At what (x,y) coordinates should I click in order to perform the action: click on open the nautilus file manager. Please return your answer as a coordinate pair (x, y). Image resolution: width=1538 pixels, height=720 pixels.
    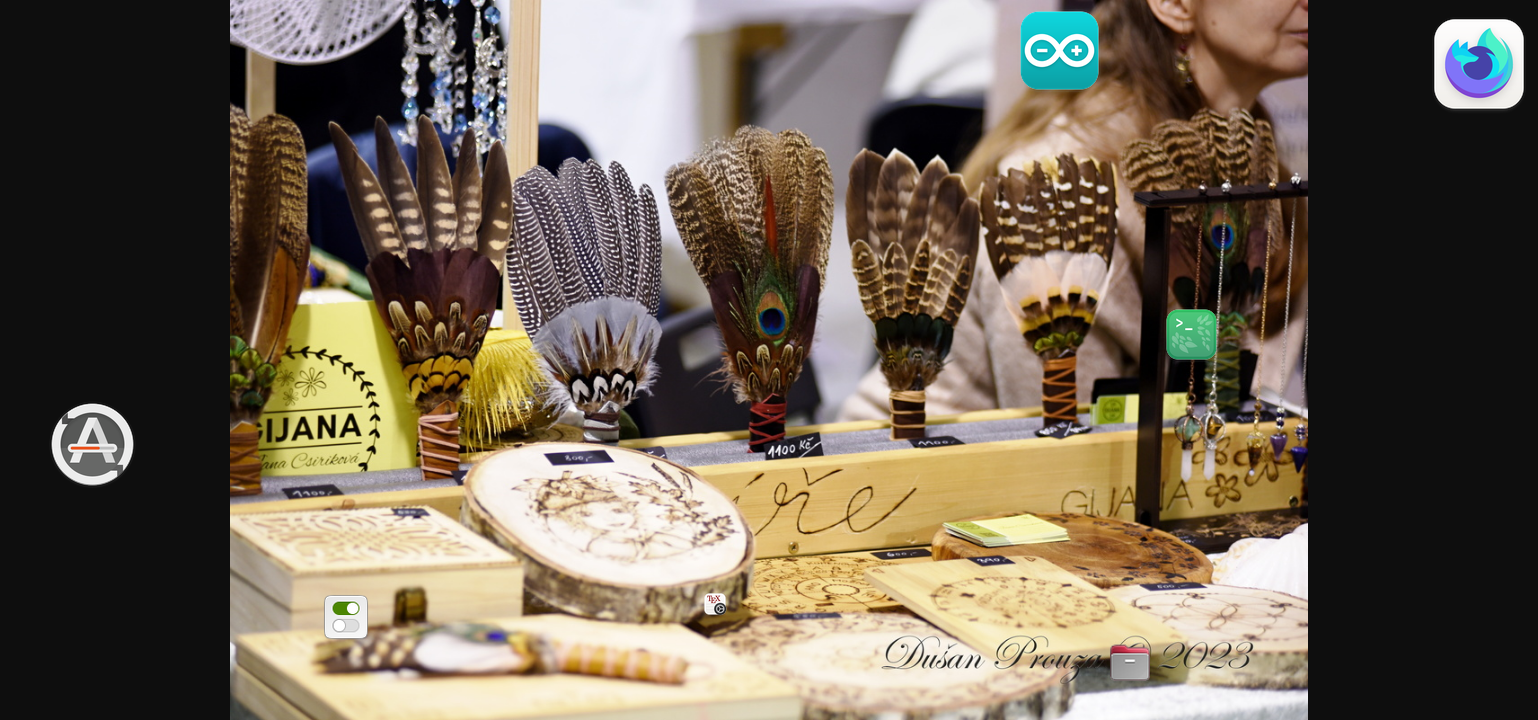
    Looking at the image, I should click on (1130, 662).